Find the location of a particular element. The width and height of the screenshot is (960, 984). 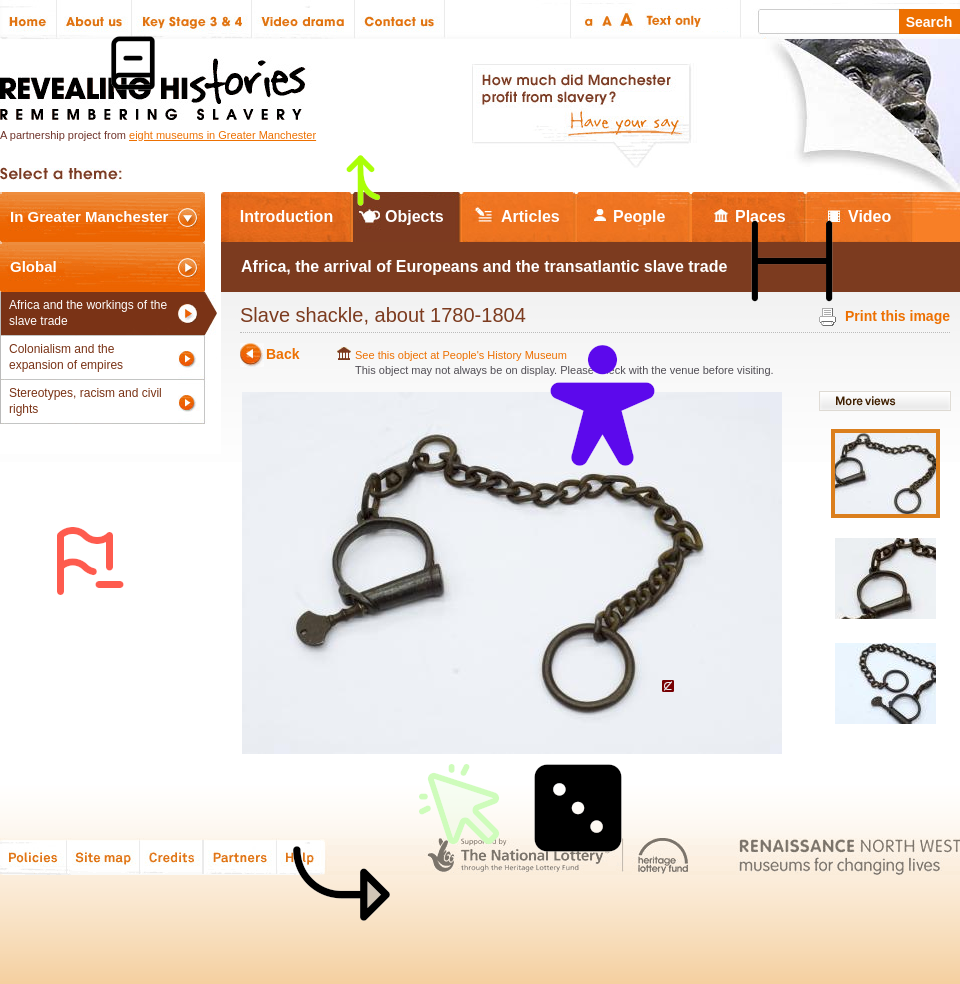

click or tap to interact is located at coordinates (463, 808).